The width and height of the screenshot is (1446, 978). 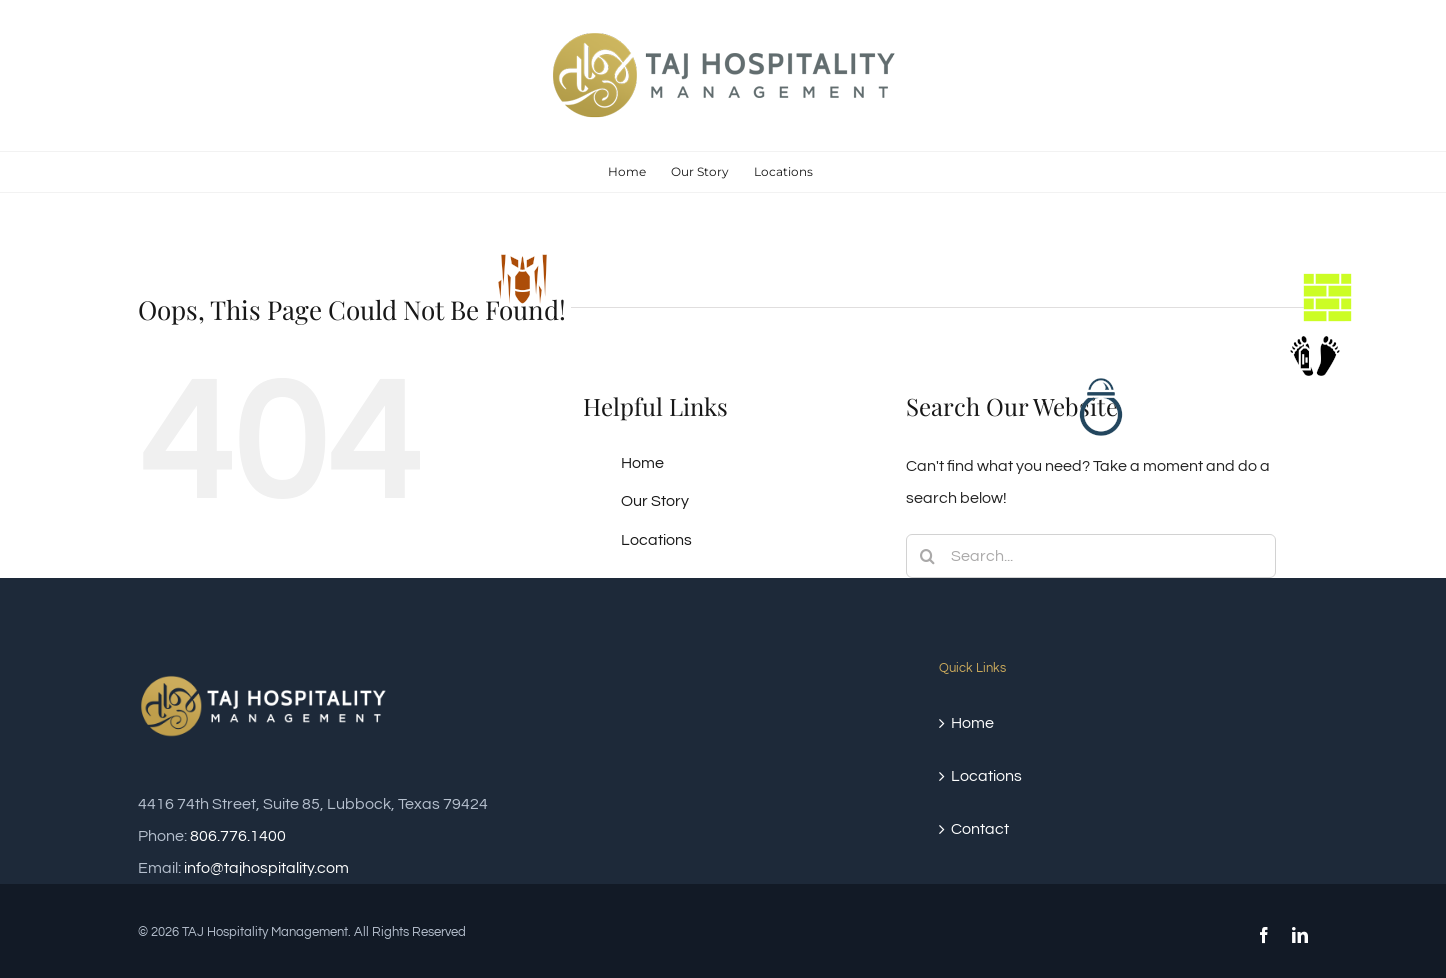 I want to click on indicates an incoming attack or bombing event in gameplay, so click(x=522, y=279).